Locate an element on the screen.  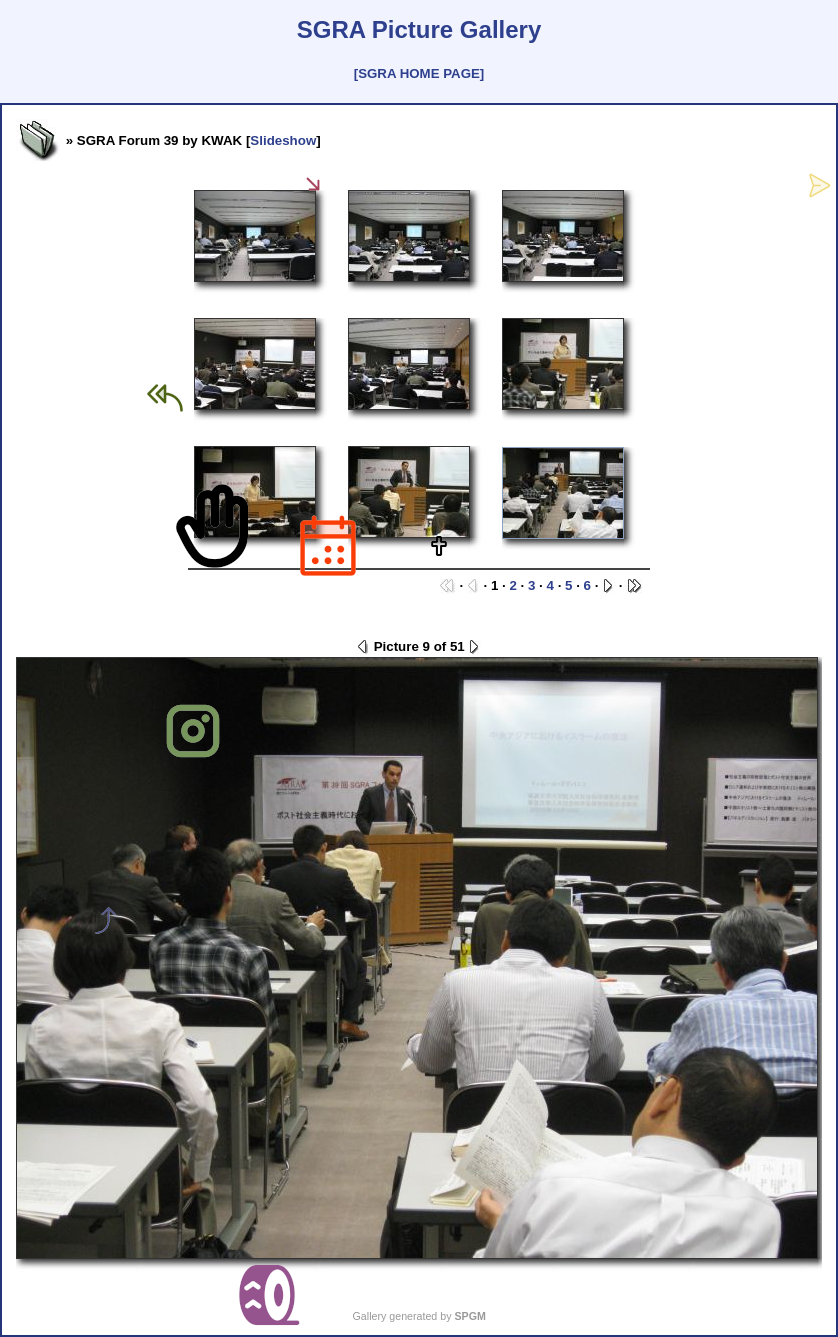
send message is located at coordinates (818, 185).